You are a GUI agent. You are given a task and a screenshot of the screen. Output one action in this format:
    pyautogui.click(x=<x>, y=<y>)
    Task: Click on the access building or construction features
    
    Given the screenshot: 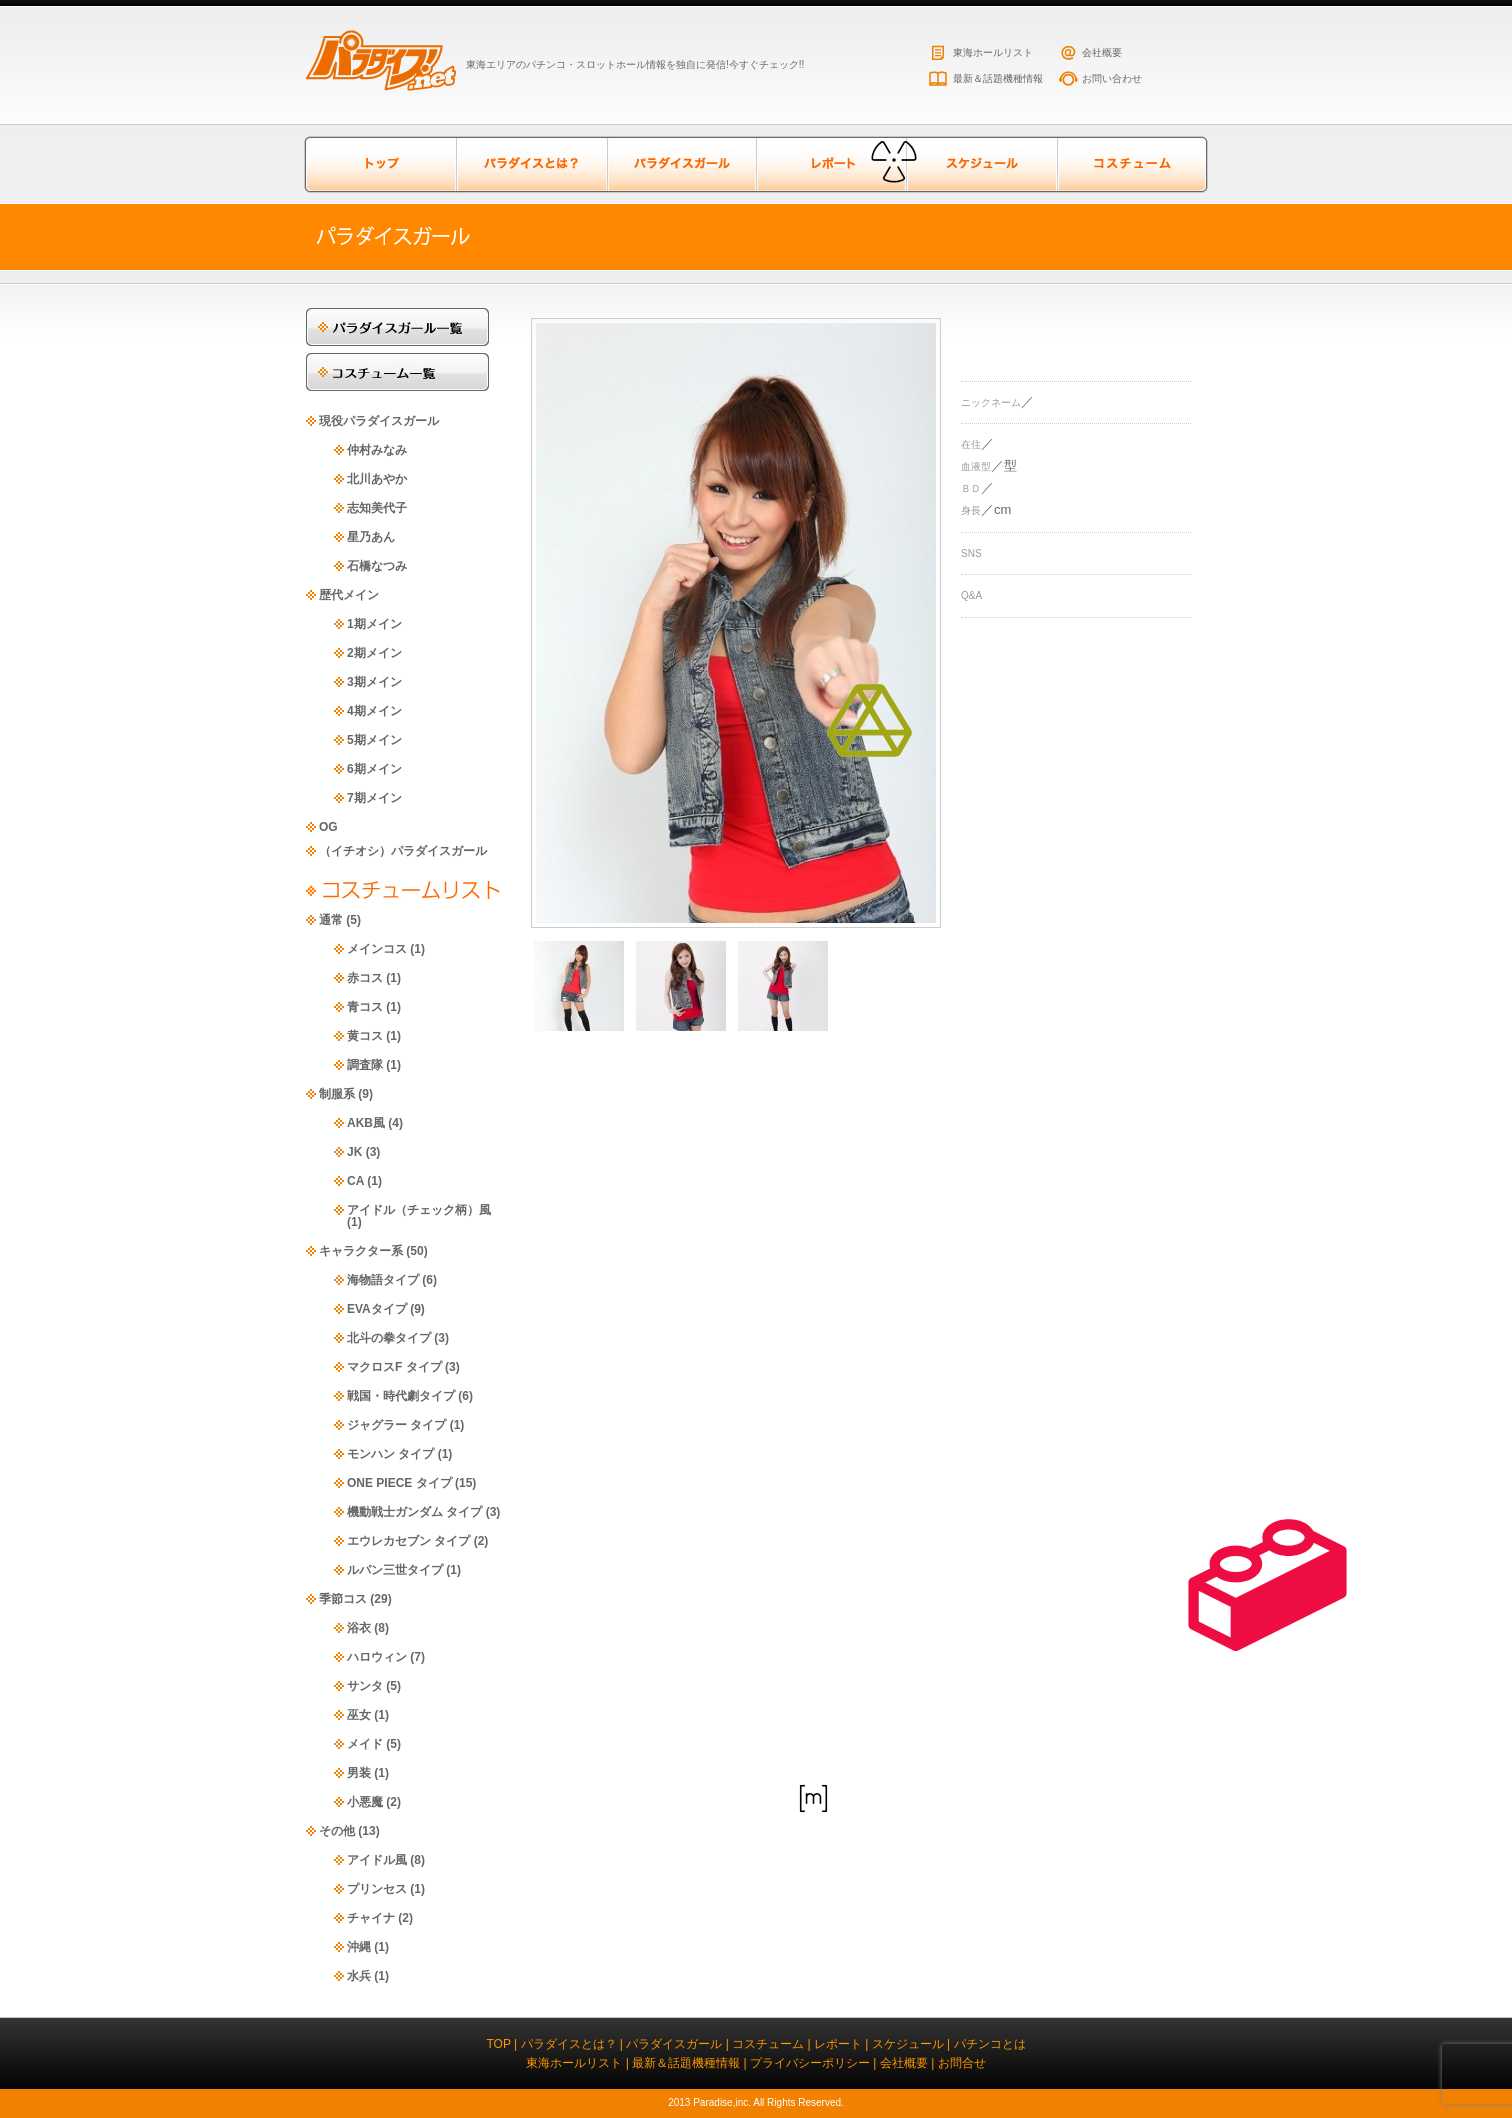 What is the action you would take?
    pyautogui.click(x=1267, y=1582)
    